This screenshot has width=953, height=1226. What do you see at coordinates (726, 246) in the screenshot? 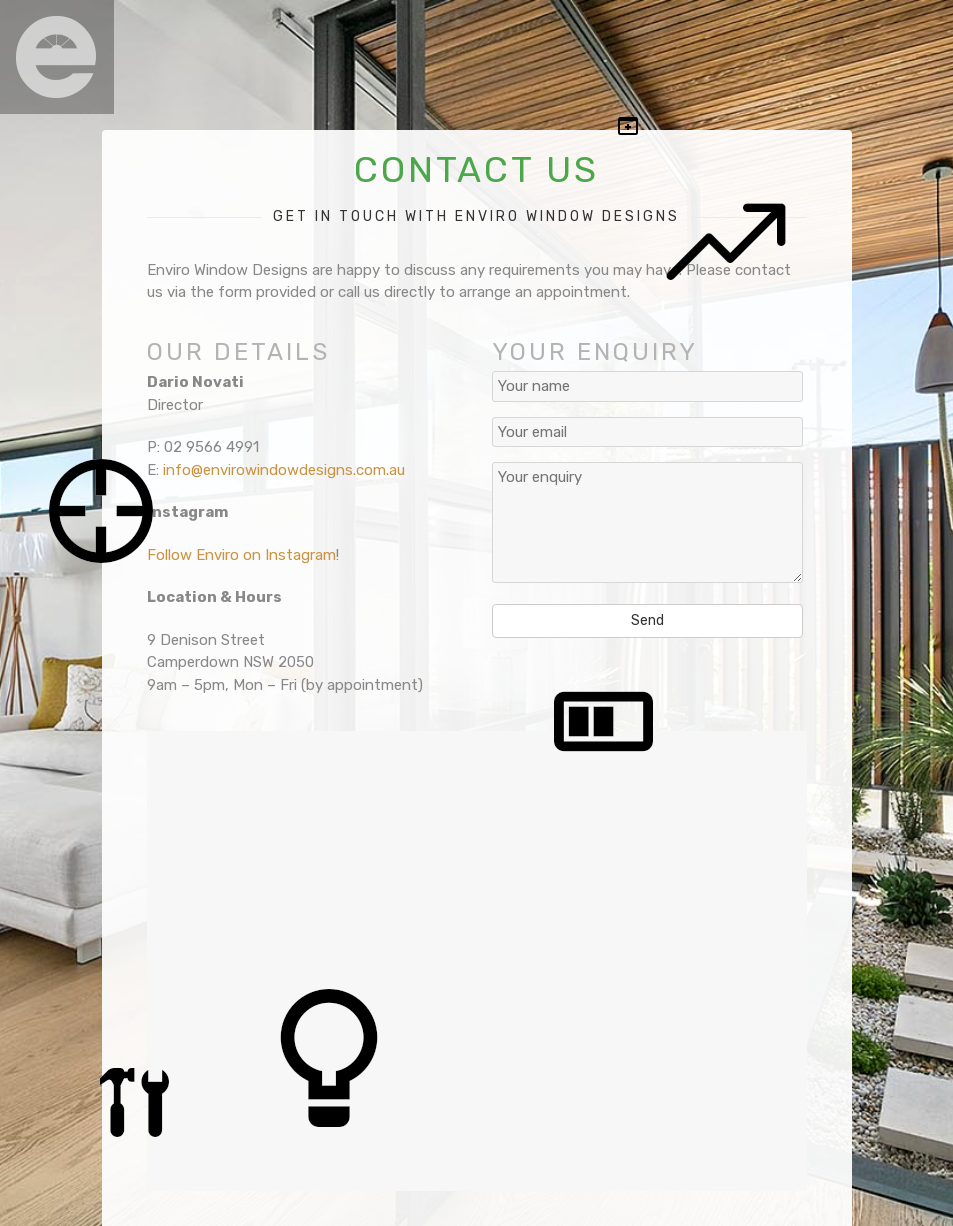
I see `view trending or popular content` at bounding box center [726, 246].